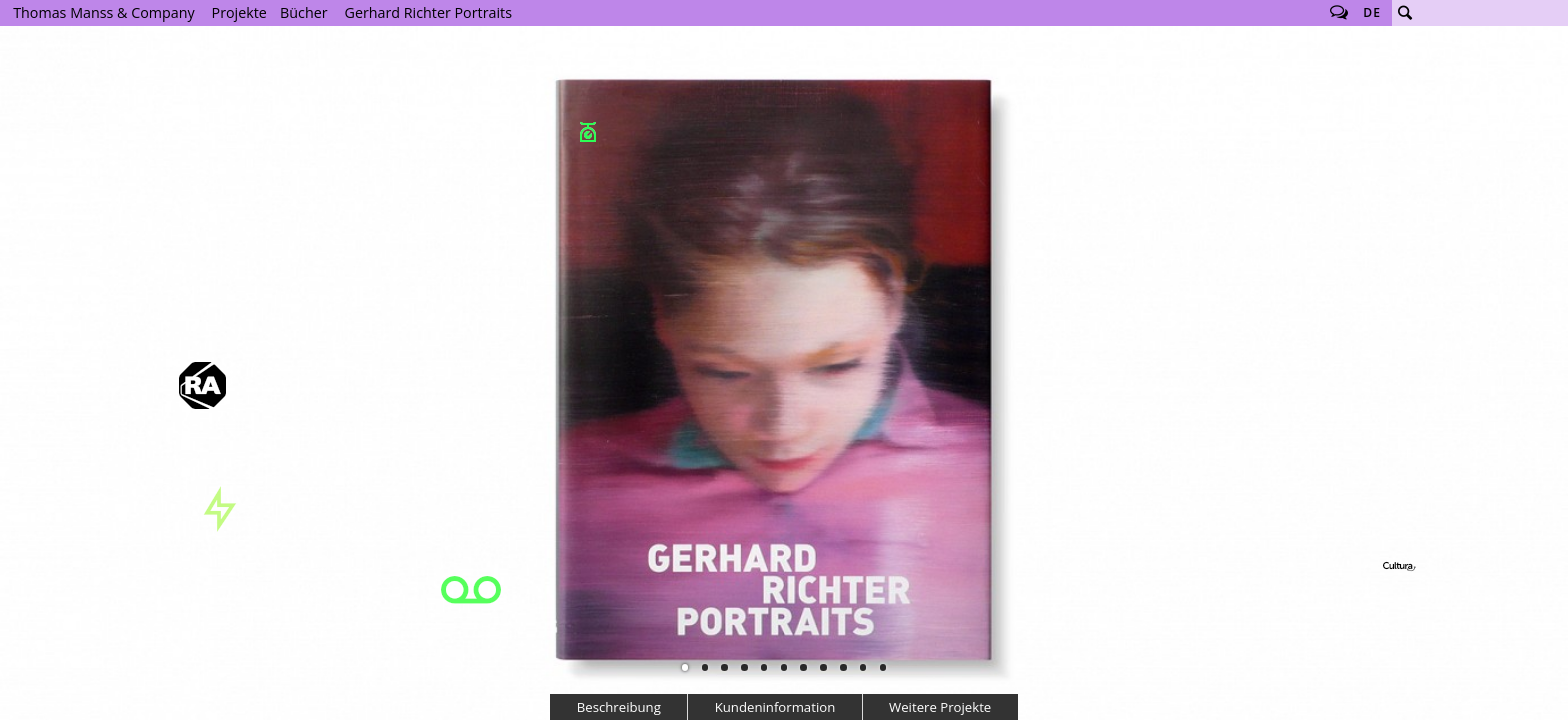 The height and width of the screenshot is (720, 1568). I want to click on navigate to the Cultura website or app, so click(1399, 566).